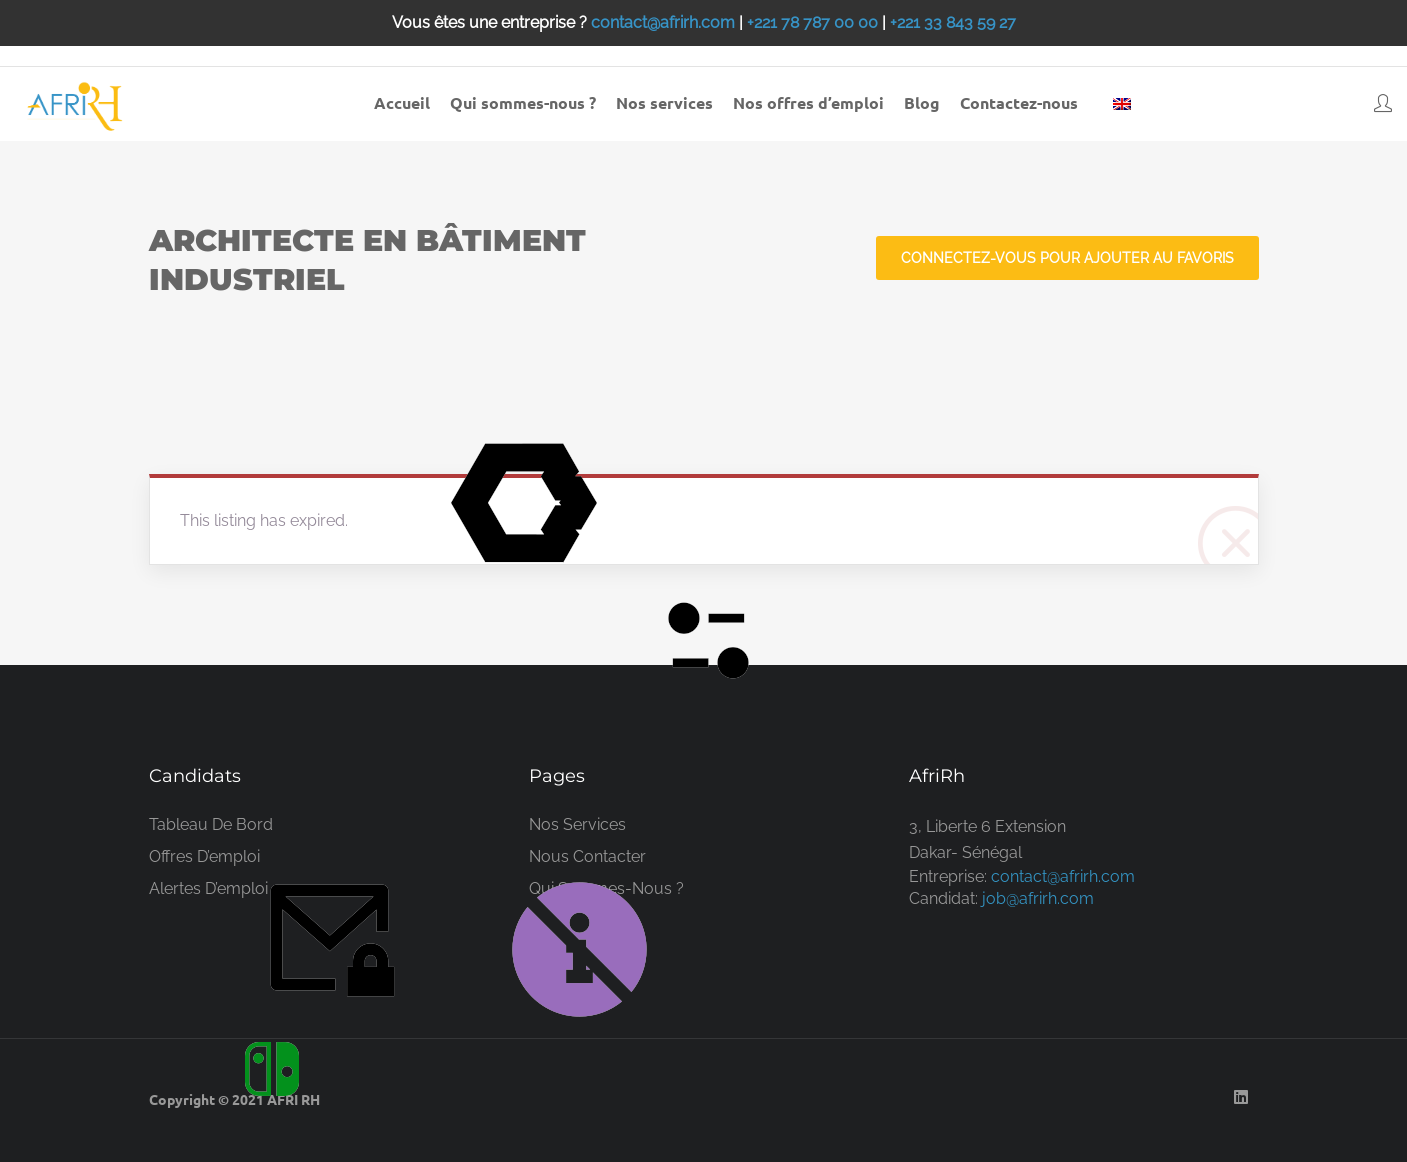  What do you see at coordinates (524, 503) in the screenshot?
I see `webcomponents.org logo` at bounding box center [524, 503].